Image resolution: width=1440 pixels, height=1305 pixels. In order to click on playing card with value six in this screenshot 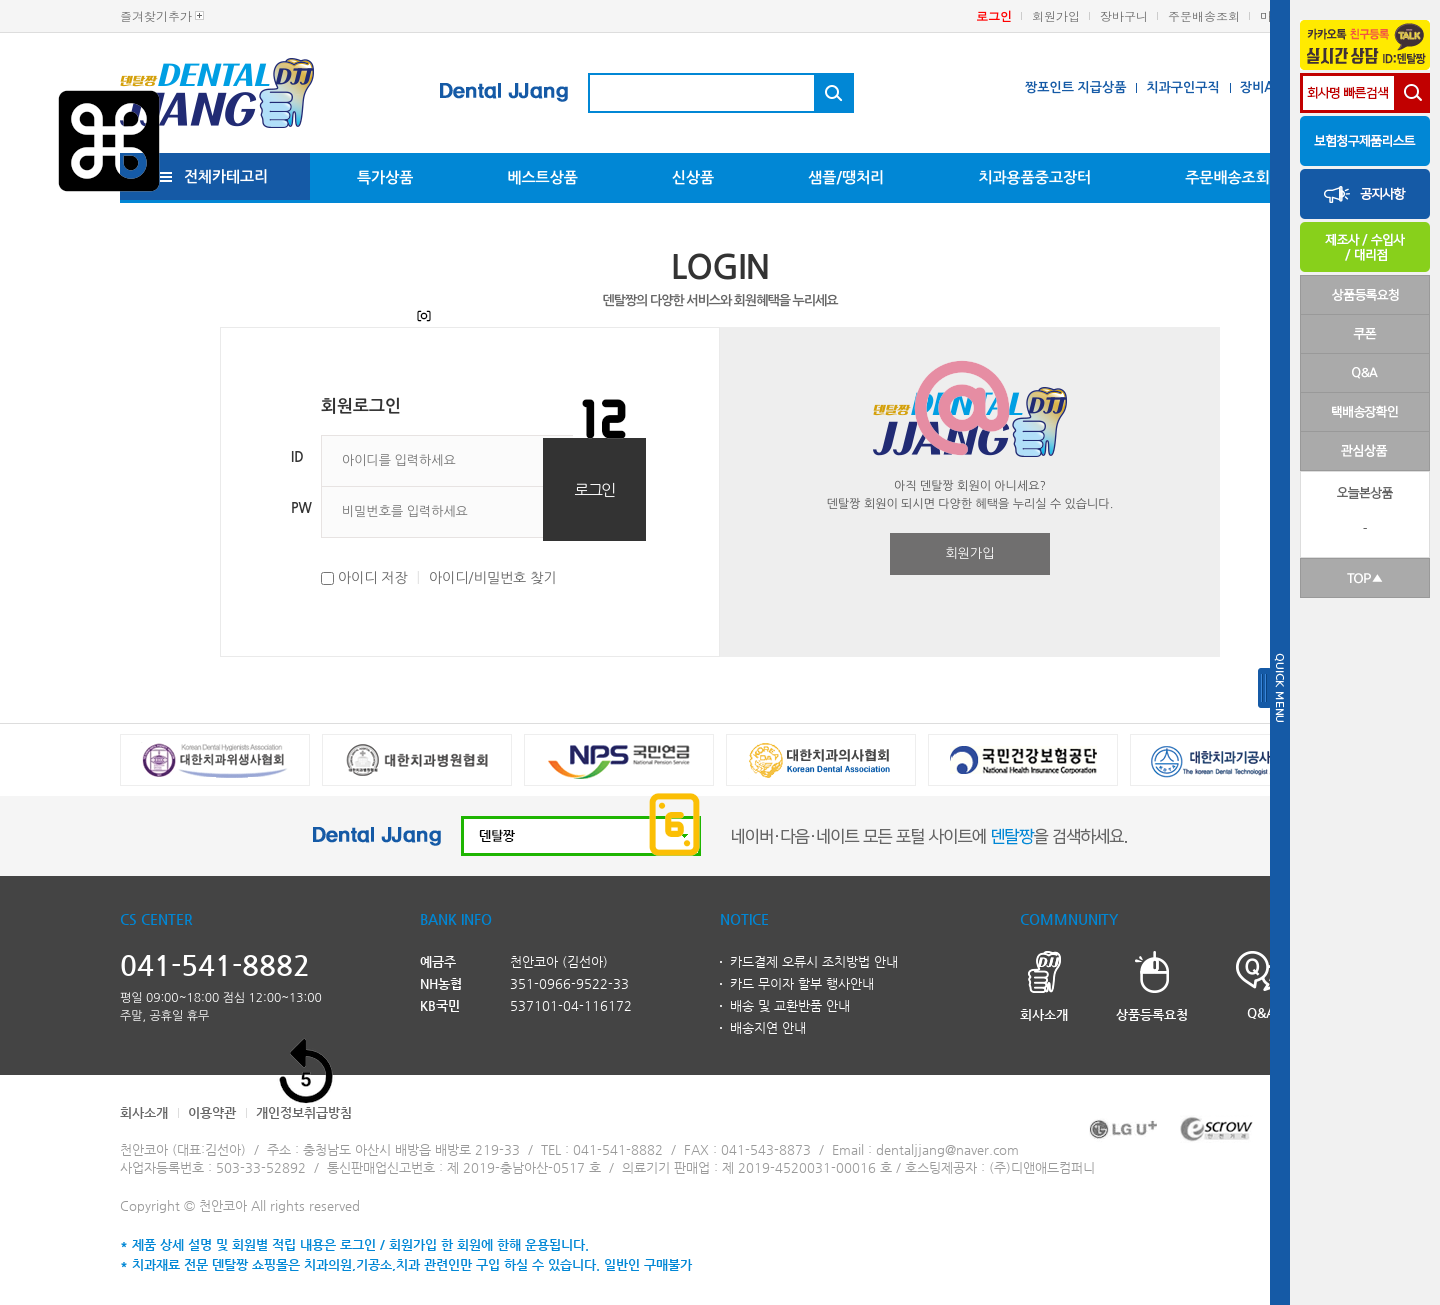, I will do `click(674, 824)`.